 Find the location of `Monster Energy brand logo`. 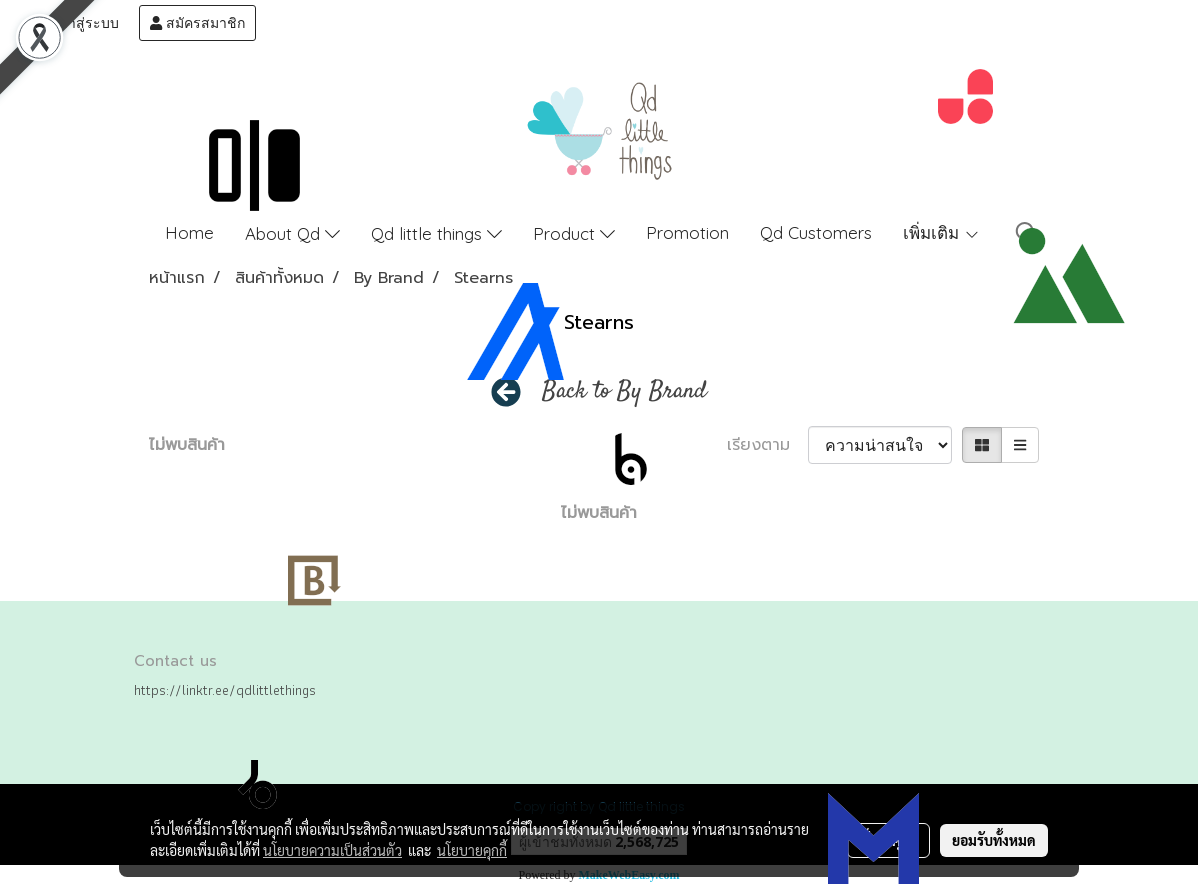

Monster Energy brand logo is located at coordinates (873, 838).